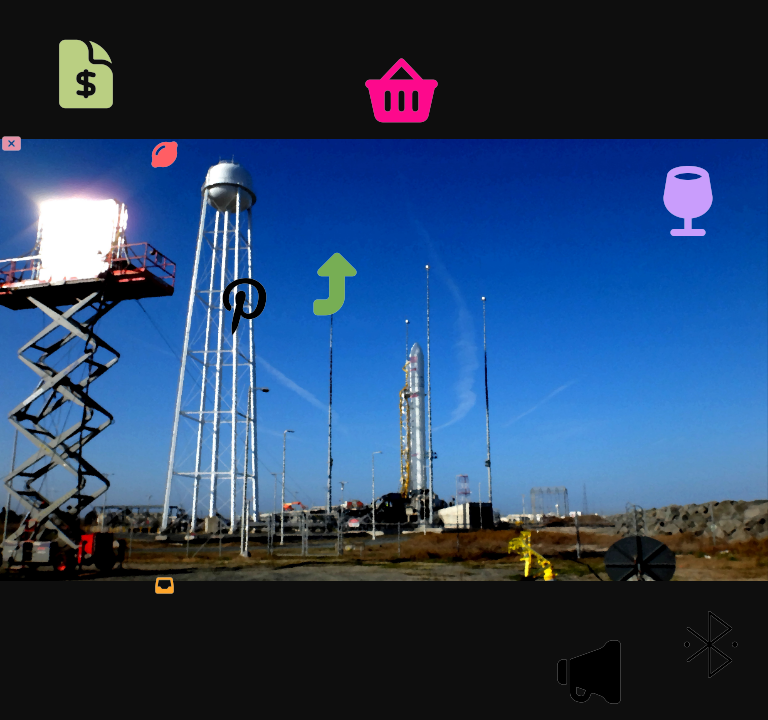 This screenshot has height=720, width=768. Describe the element at coordinates (589, 672) in the screenshot. I see `view or access an announcement channel` at that location.